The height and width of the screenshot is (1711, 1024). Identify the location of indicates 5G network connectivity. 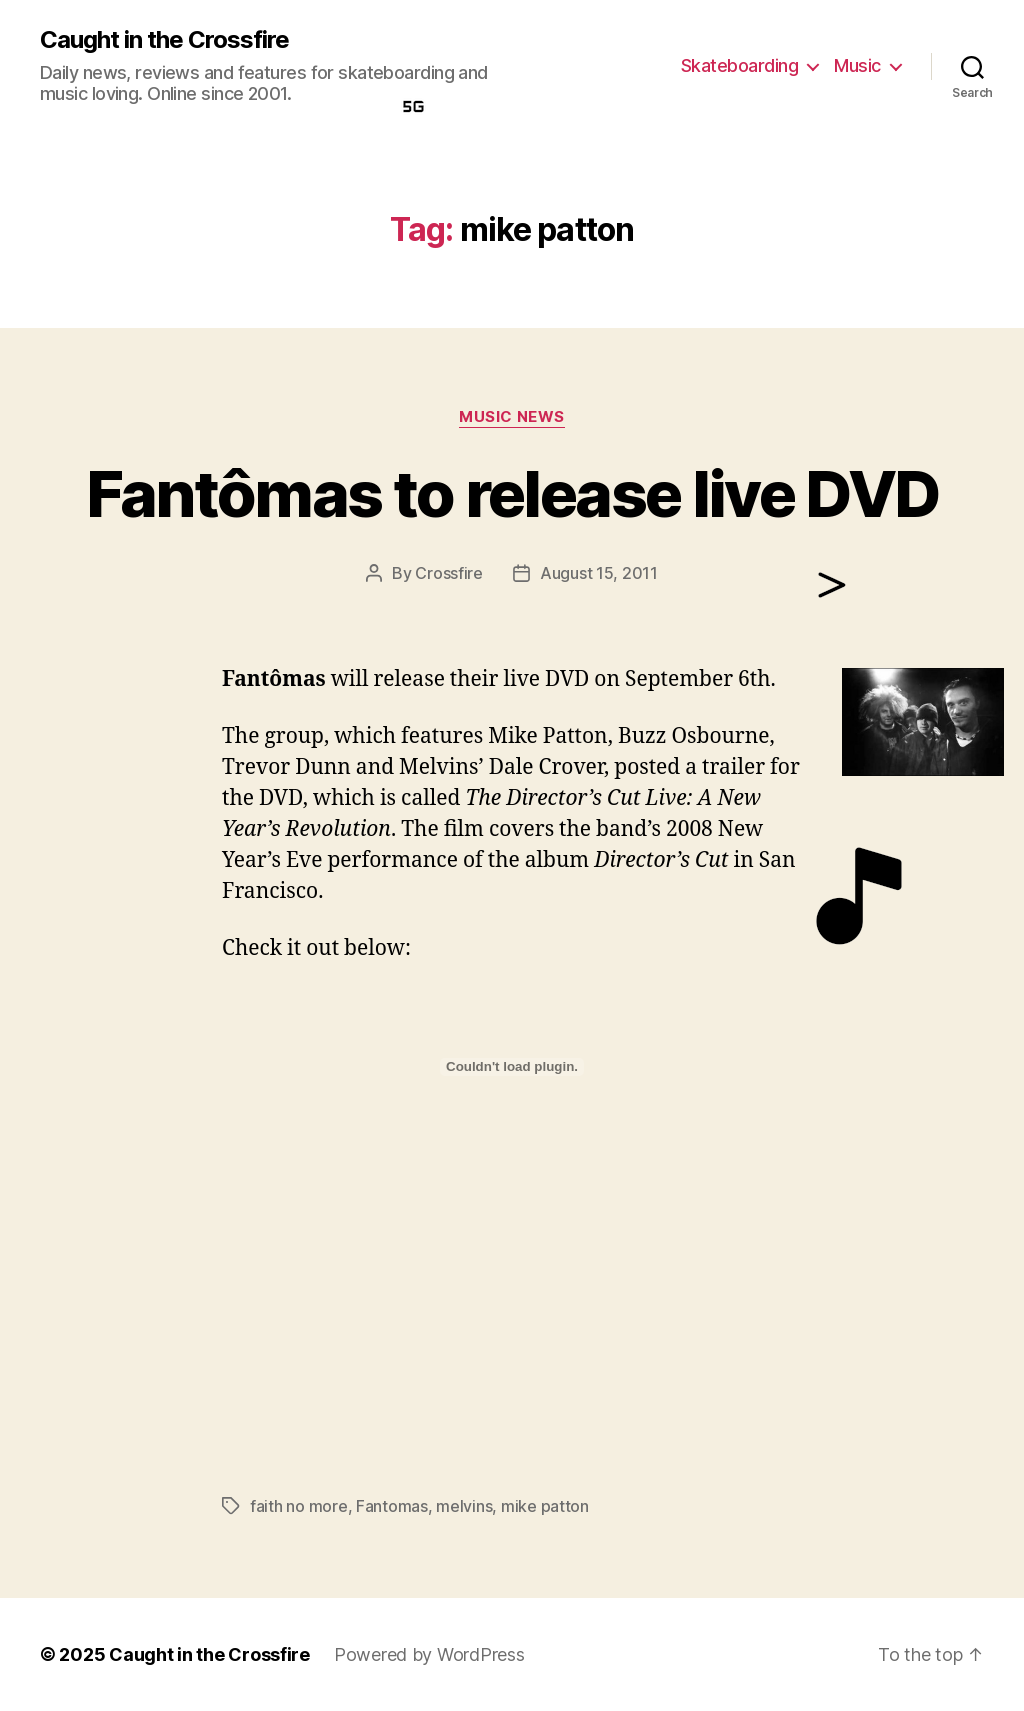
(413, 106).